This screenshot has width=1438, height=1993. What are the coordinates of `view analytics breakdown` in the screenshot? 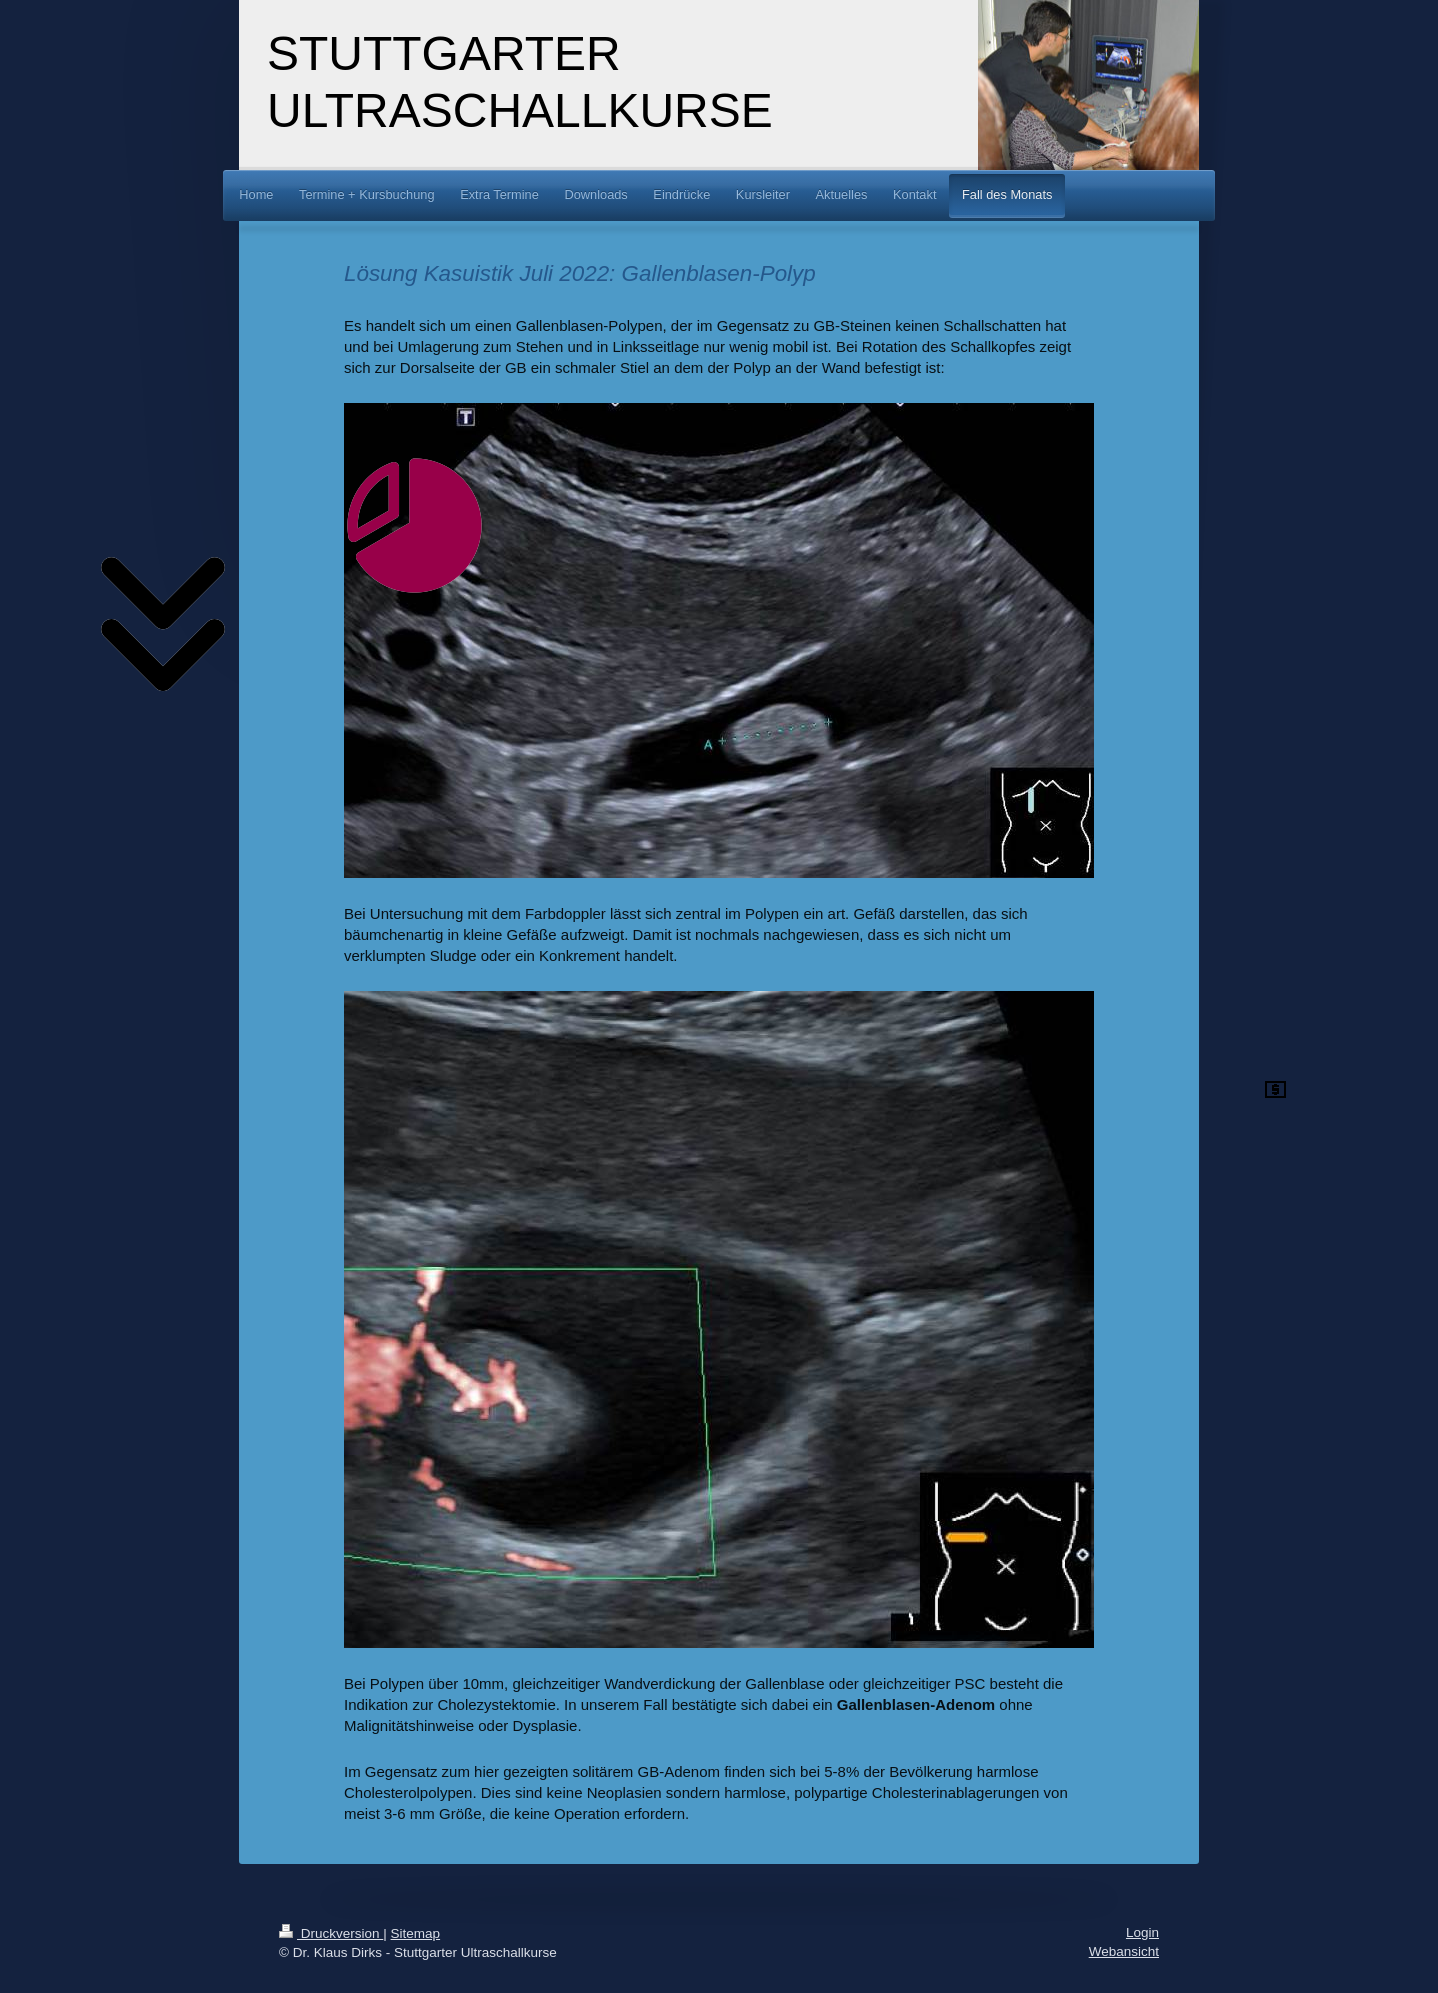 It's located at (414, 525).